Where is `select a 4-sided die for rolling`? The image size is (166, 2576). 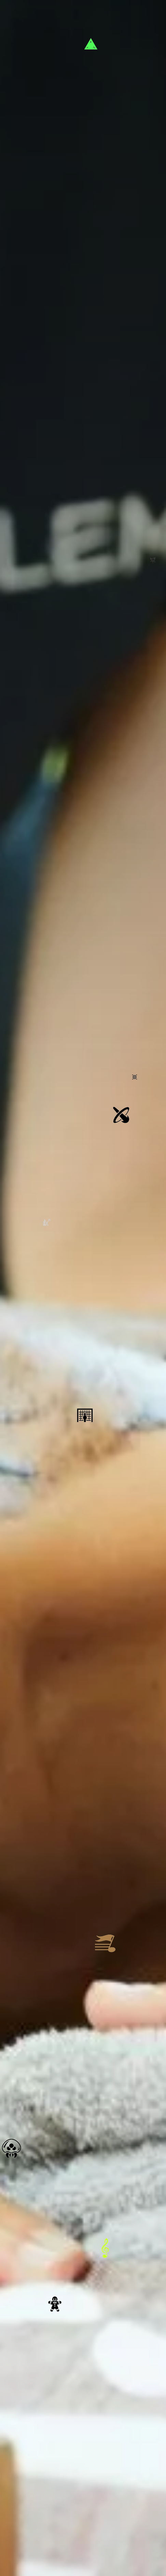
select a 4-sided die for rolling is located at coordinates (91, 44).